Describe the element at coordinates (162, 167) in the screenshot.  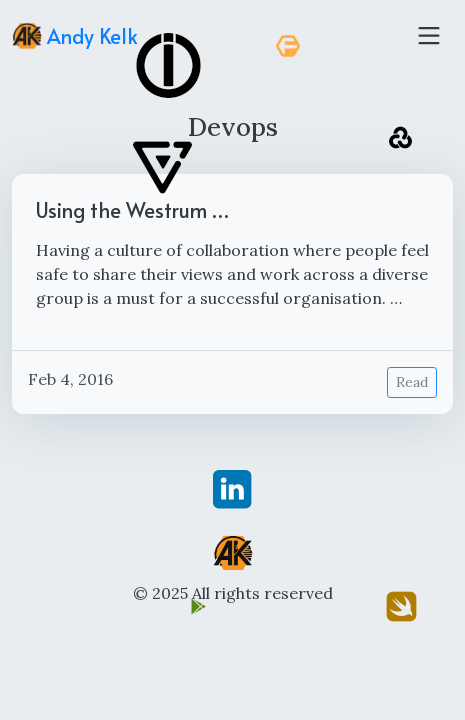
I see `navigate to AntV data visualization library` at that location.